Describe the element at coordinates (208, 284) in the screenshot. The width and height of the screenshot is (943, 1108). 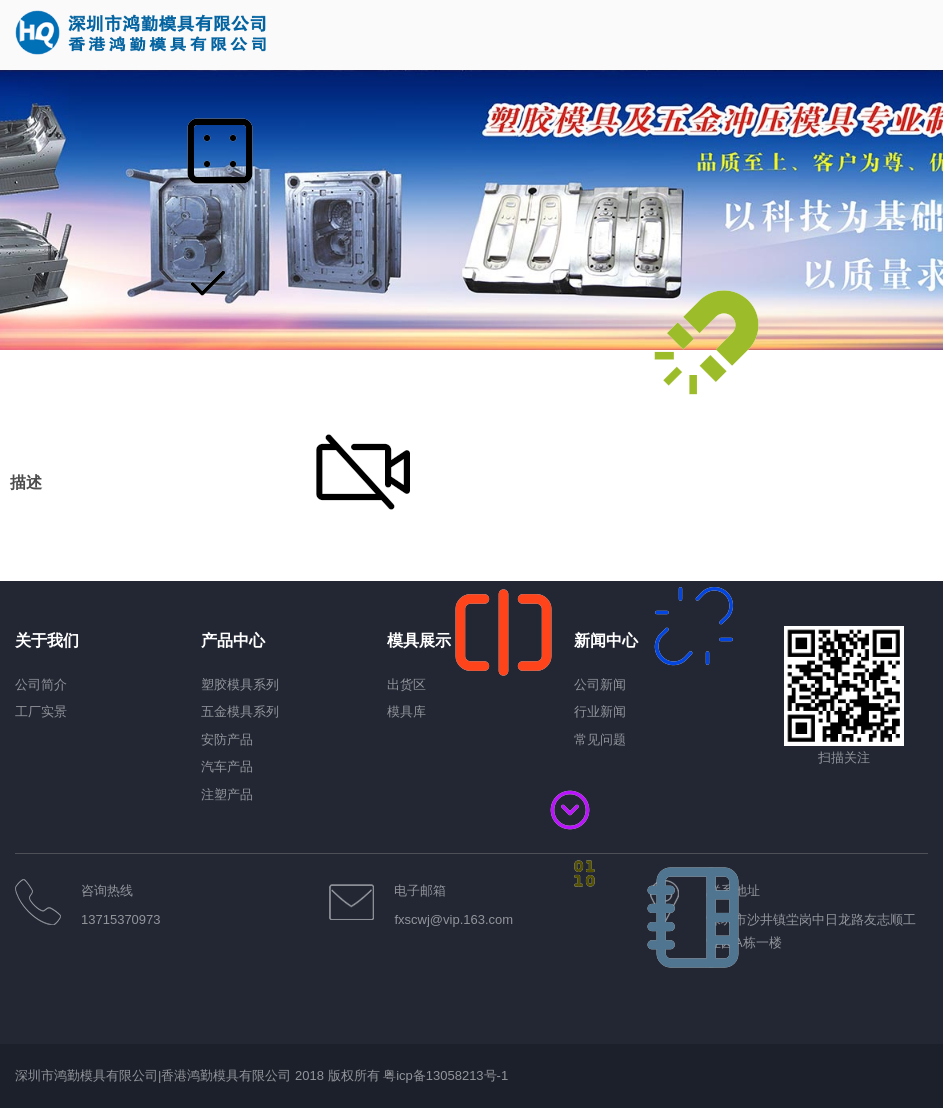
I see `confirm or submit an action` at that location.